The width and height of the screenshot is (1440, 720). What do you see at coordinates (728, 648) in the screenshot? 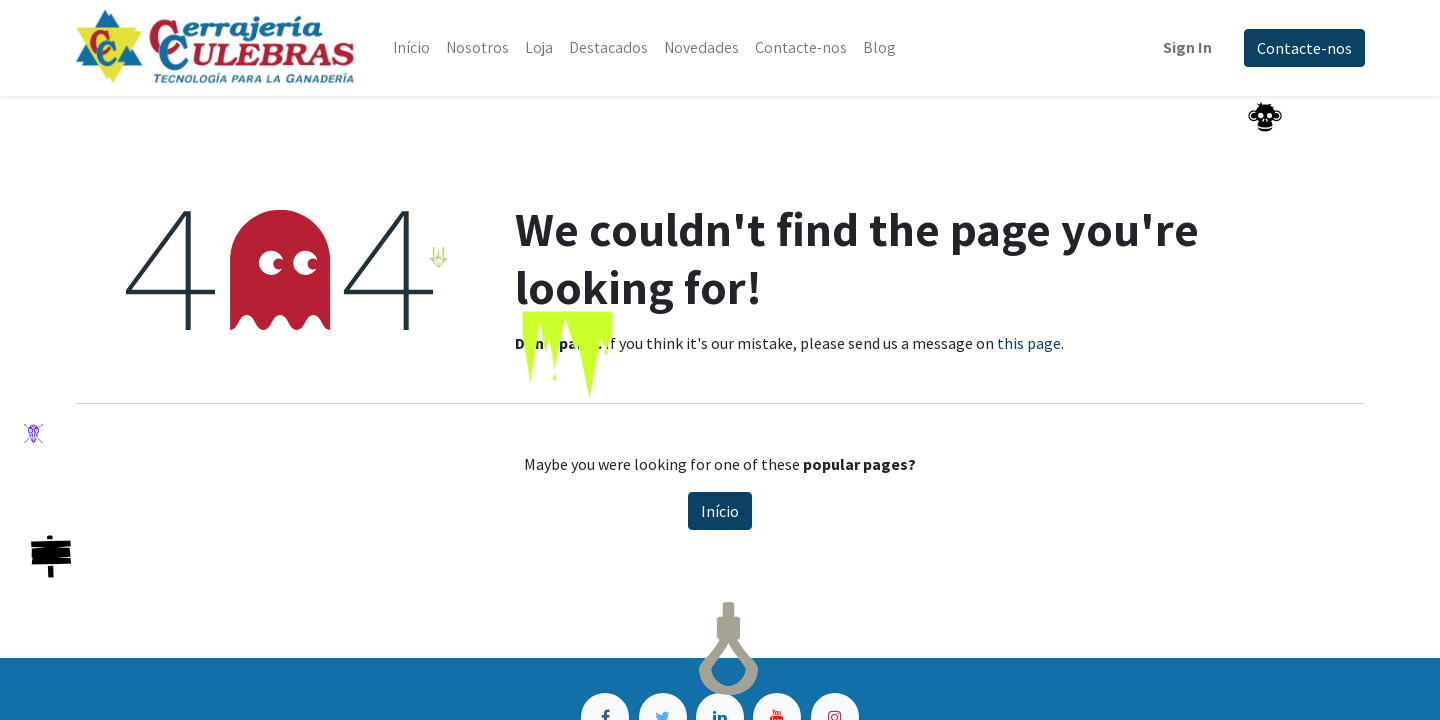
I see `suicide icon` at bounding box center [728, 648].